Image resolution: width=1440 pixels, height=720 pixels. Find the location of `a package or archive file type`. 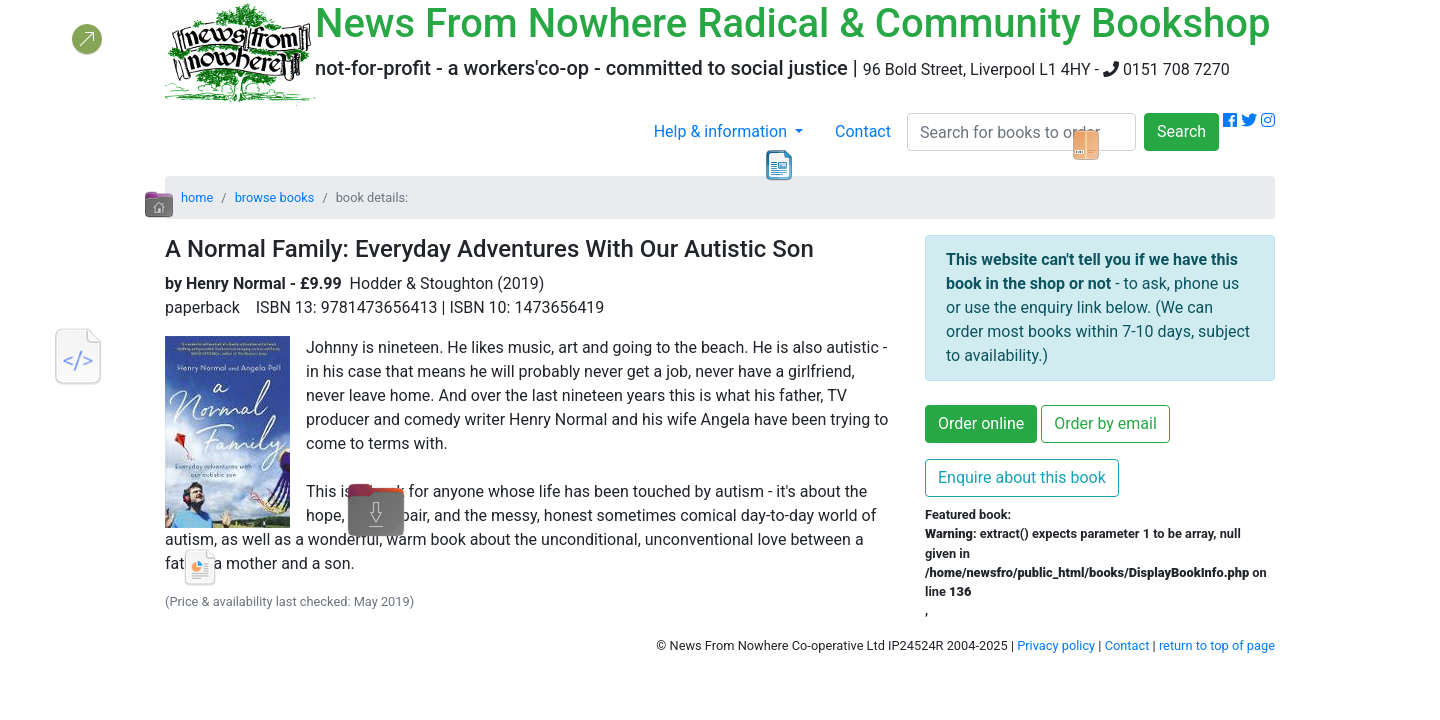

a package or archive file type is located at coordinates (1086, 145).